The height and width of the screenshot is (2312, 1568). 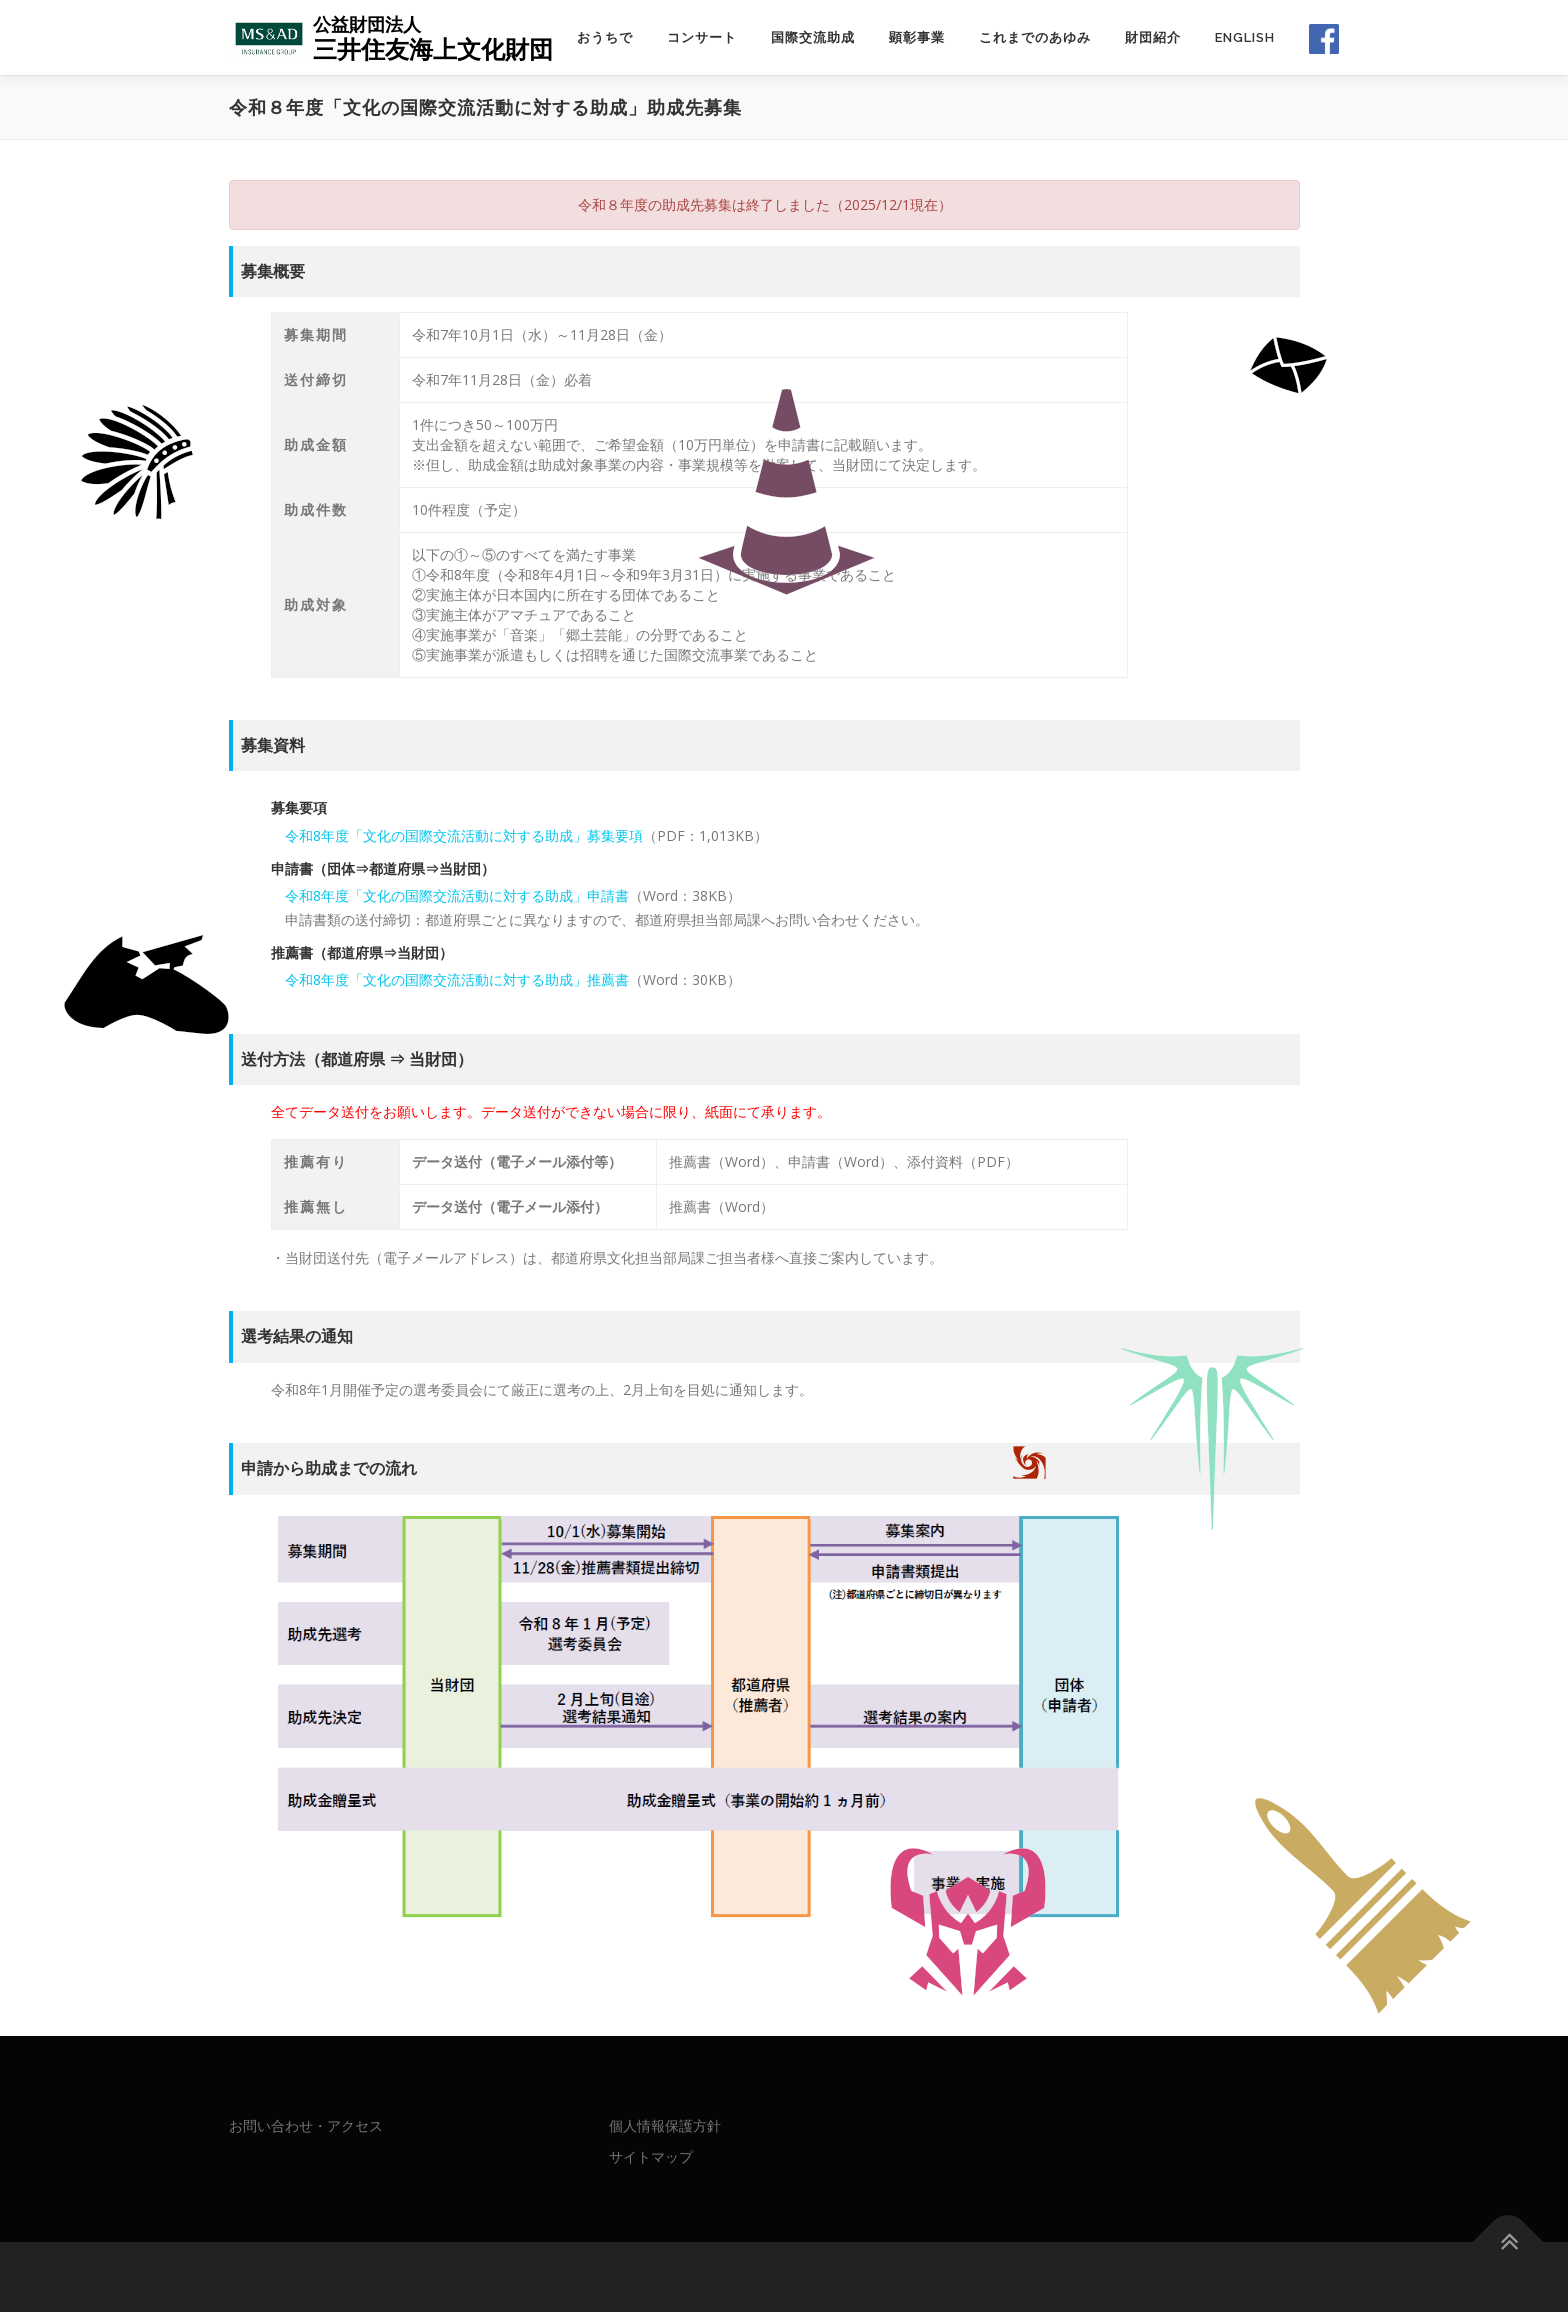 What do you see at coordinates (137, 462) in the screenshot?
I see `select native american or tribal theme` at bounding box center [137, 462].